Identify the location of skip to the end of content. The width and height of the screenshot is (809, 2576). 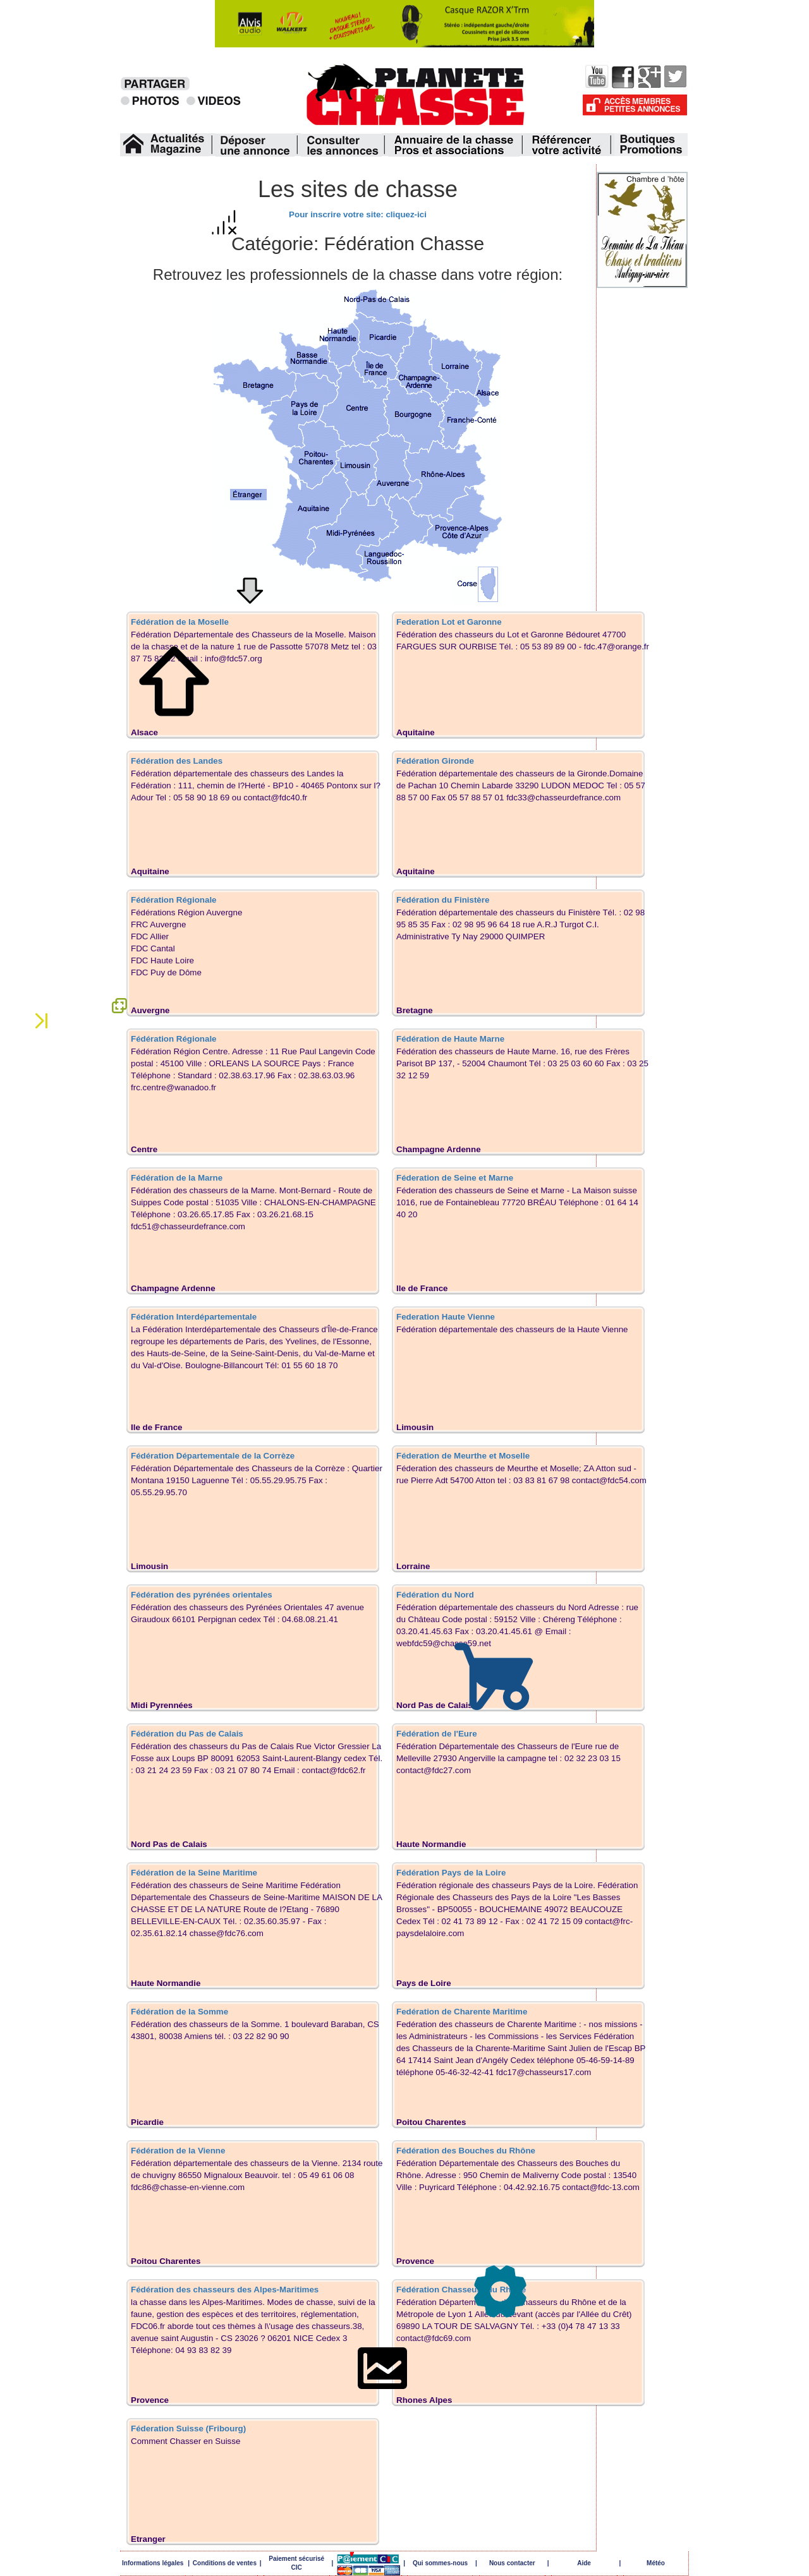
(42, 1021).